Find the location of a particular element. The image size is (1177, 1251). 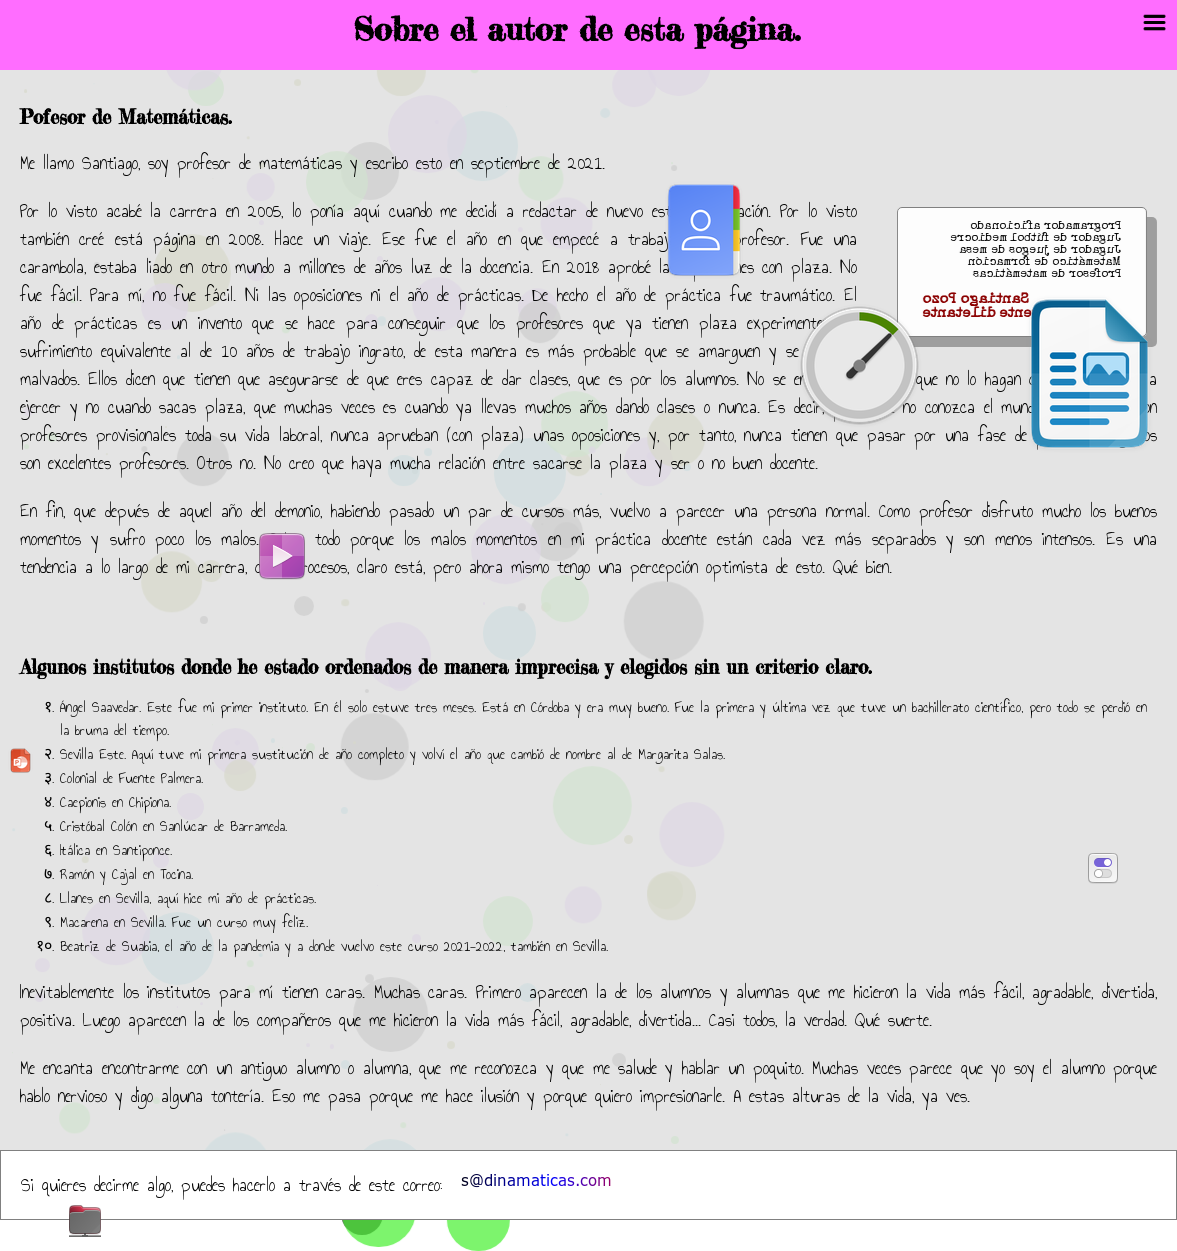

open sysprof system profiler is located at coordinates (859, 365).